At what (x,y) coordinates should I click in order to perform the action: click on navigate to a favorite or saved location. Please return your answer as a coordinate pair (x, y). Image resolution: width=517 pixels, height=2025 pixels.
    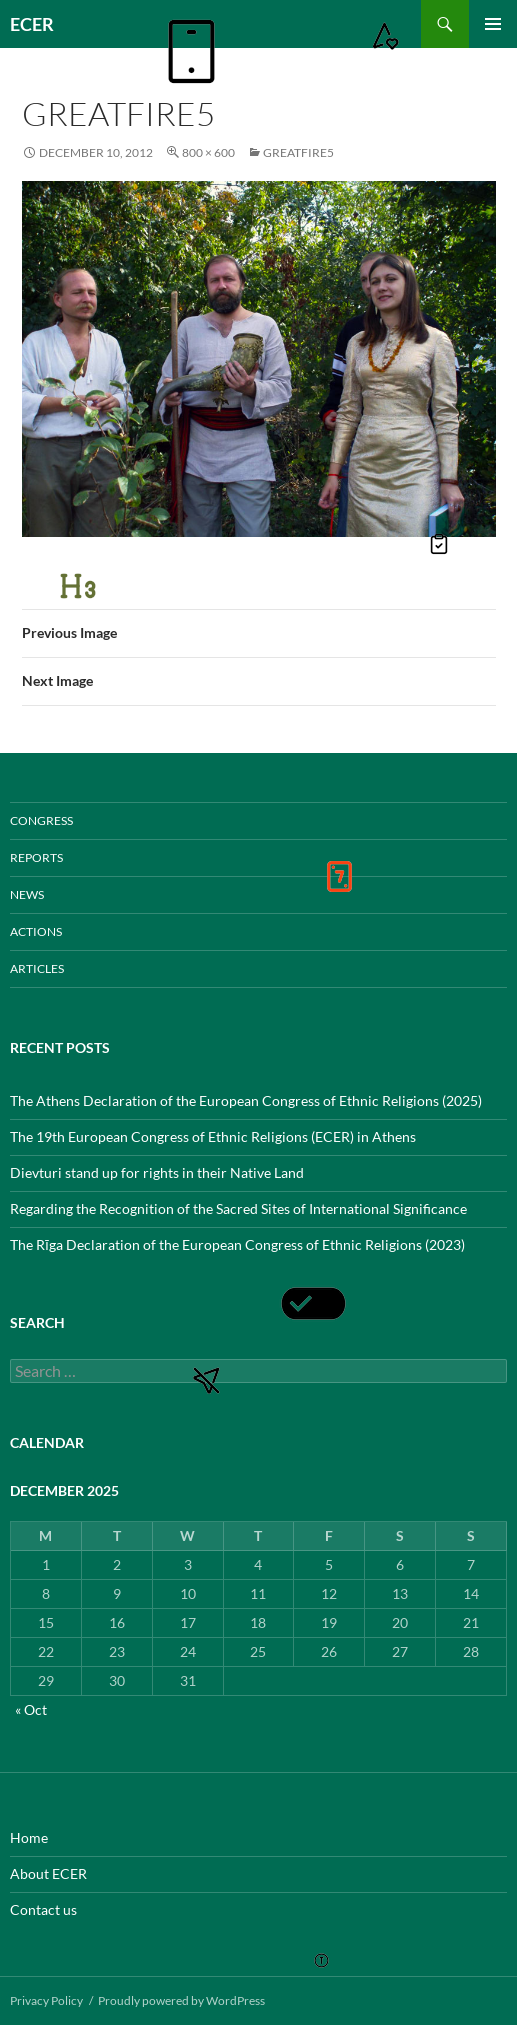
    Looking at the image, I should click on (384, 35).